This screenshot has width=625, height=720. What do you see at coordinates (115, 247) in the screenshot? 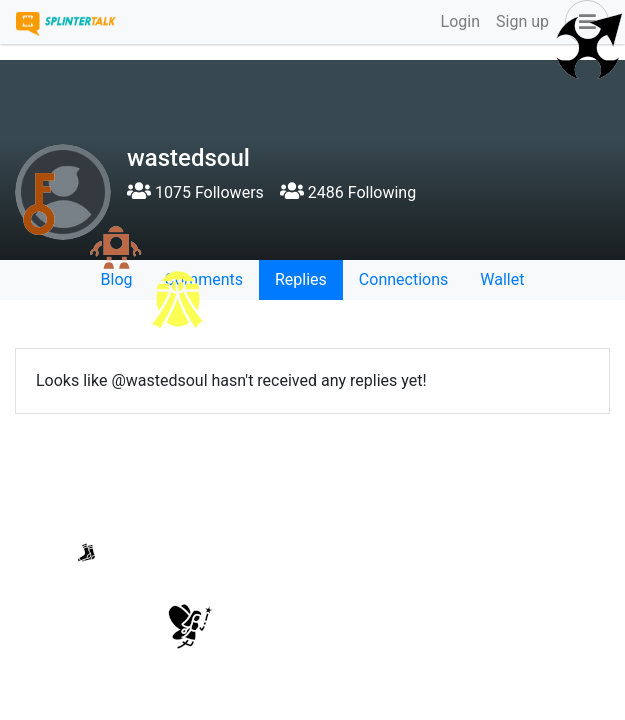
I see `access bot or automation settings` at bounding box center [115, 247].